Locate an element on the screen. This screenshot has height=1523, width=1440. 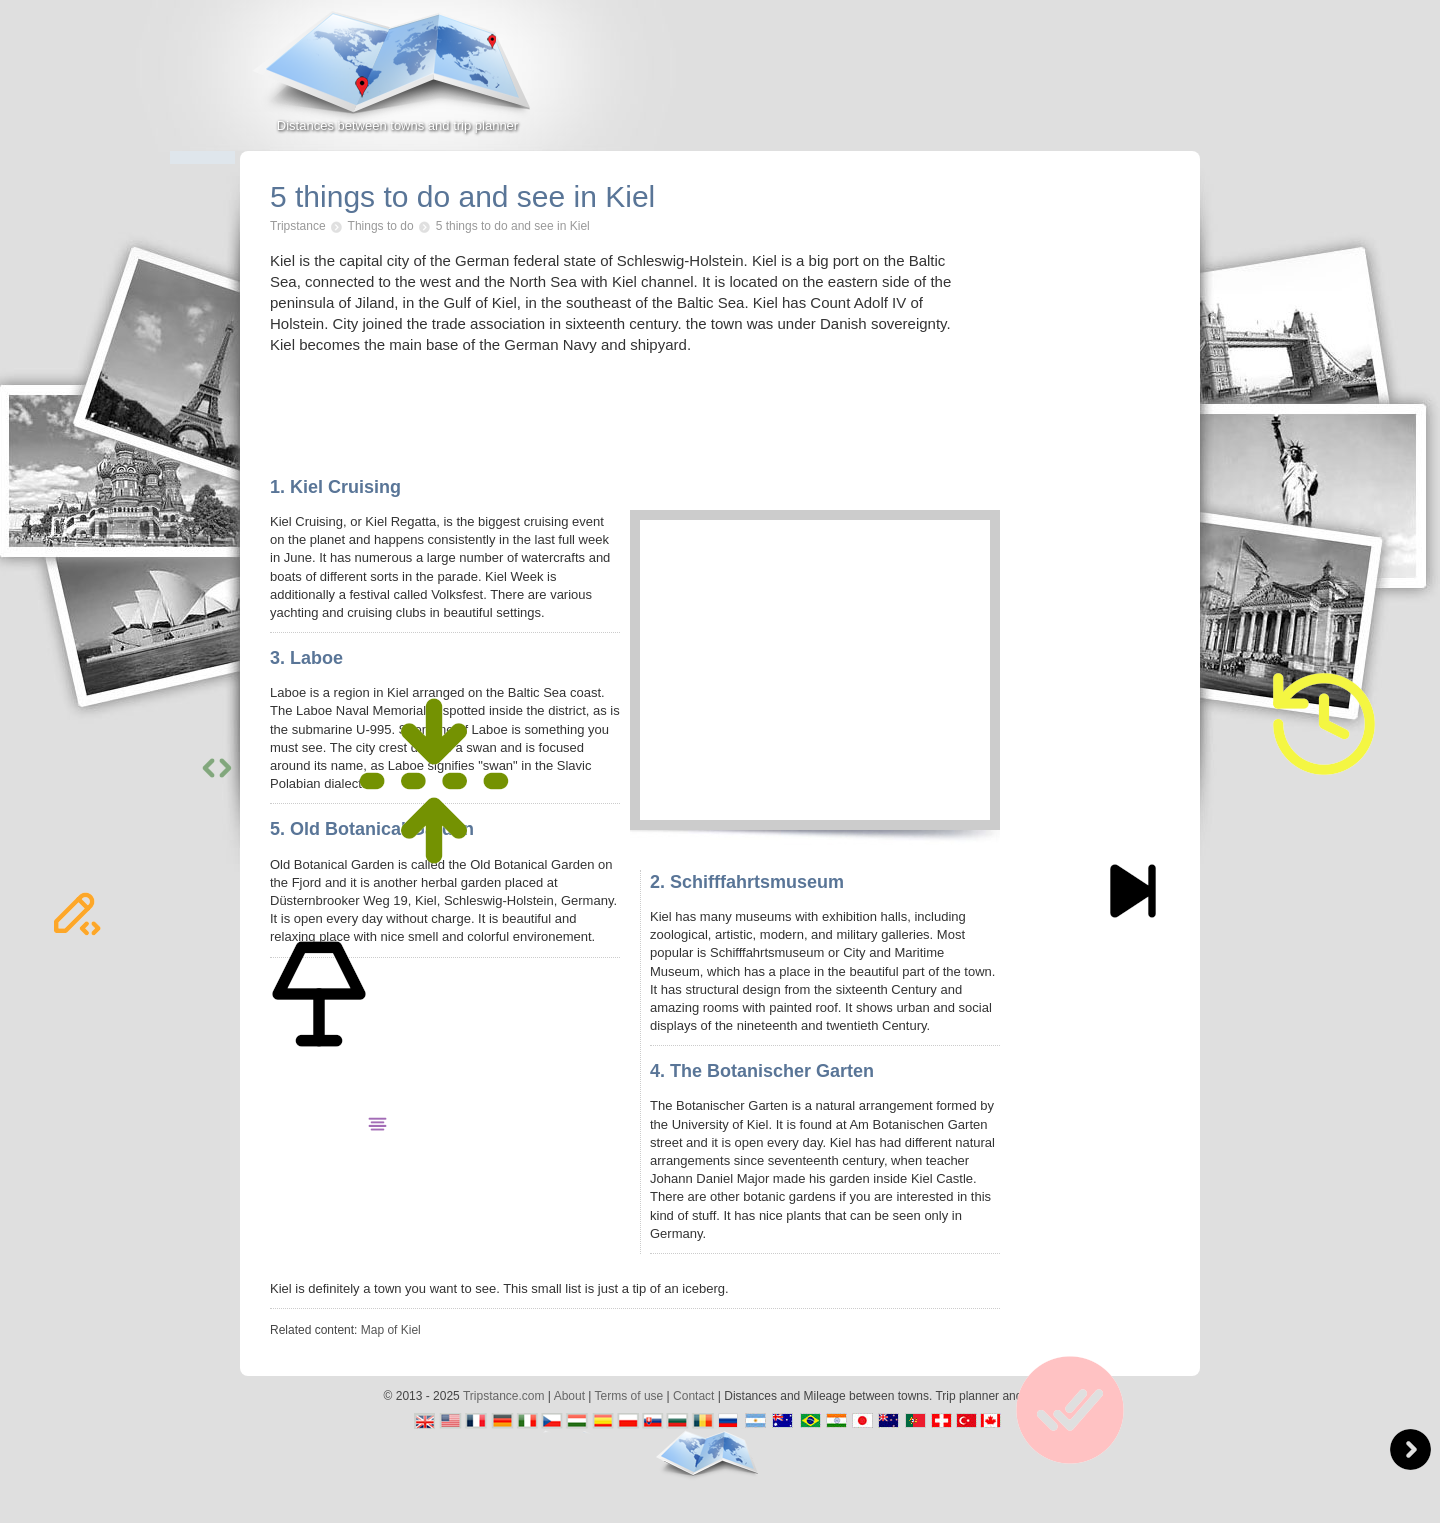
view your browsing or activity history is located at coordinates (1324, 724).